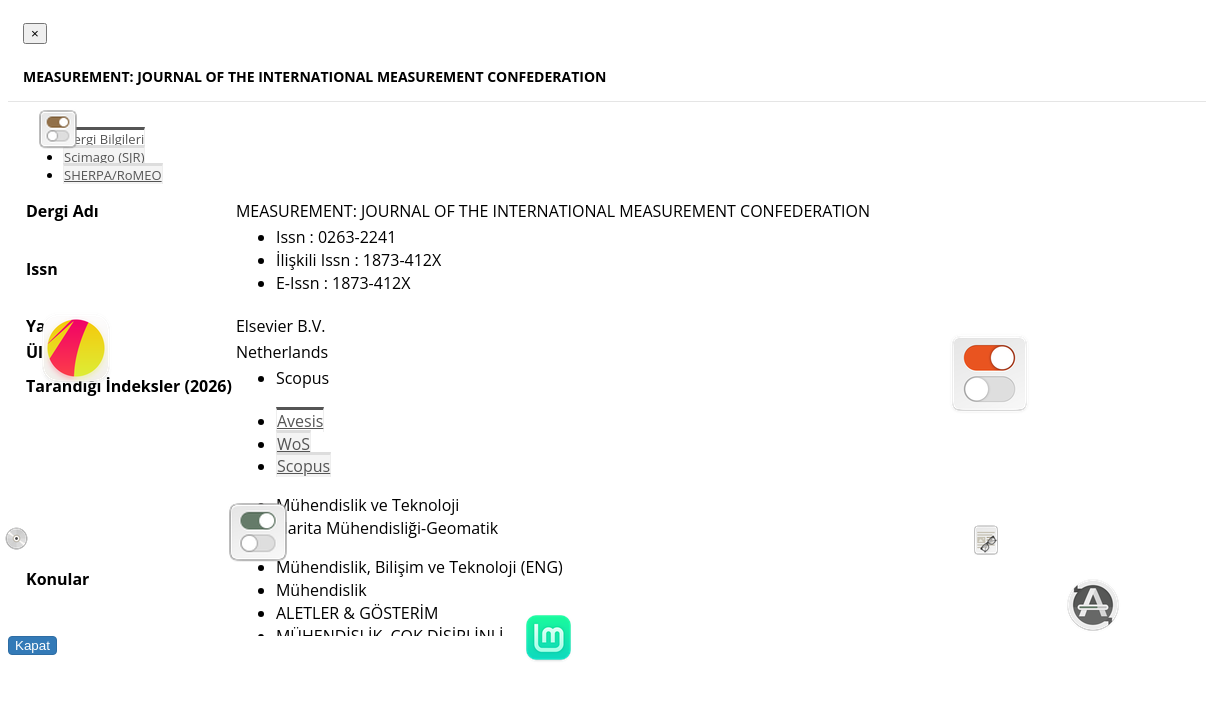 The height and width of the screenshot is (720, 1214). I want to click on open linux mint welcome screen, so click(548, 637).